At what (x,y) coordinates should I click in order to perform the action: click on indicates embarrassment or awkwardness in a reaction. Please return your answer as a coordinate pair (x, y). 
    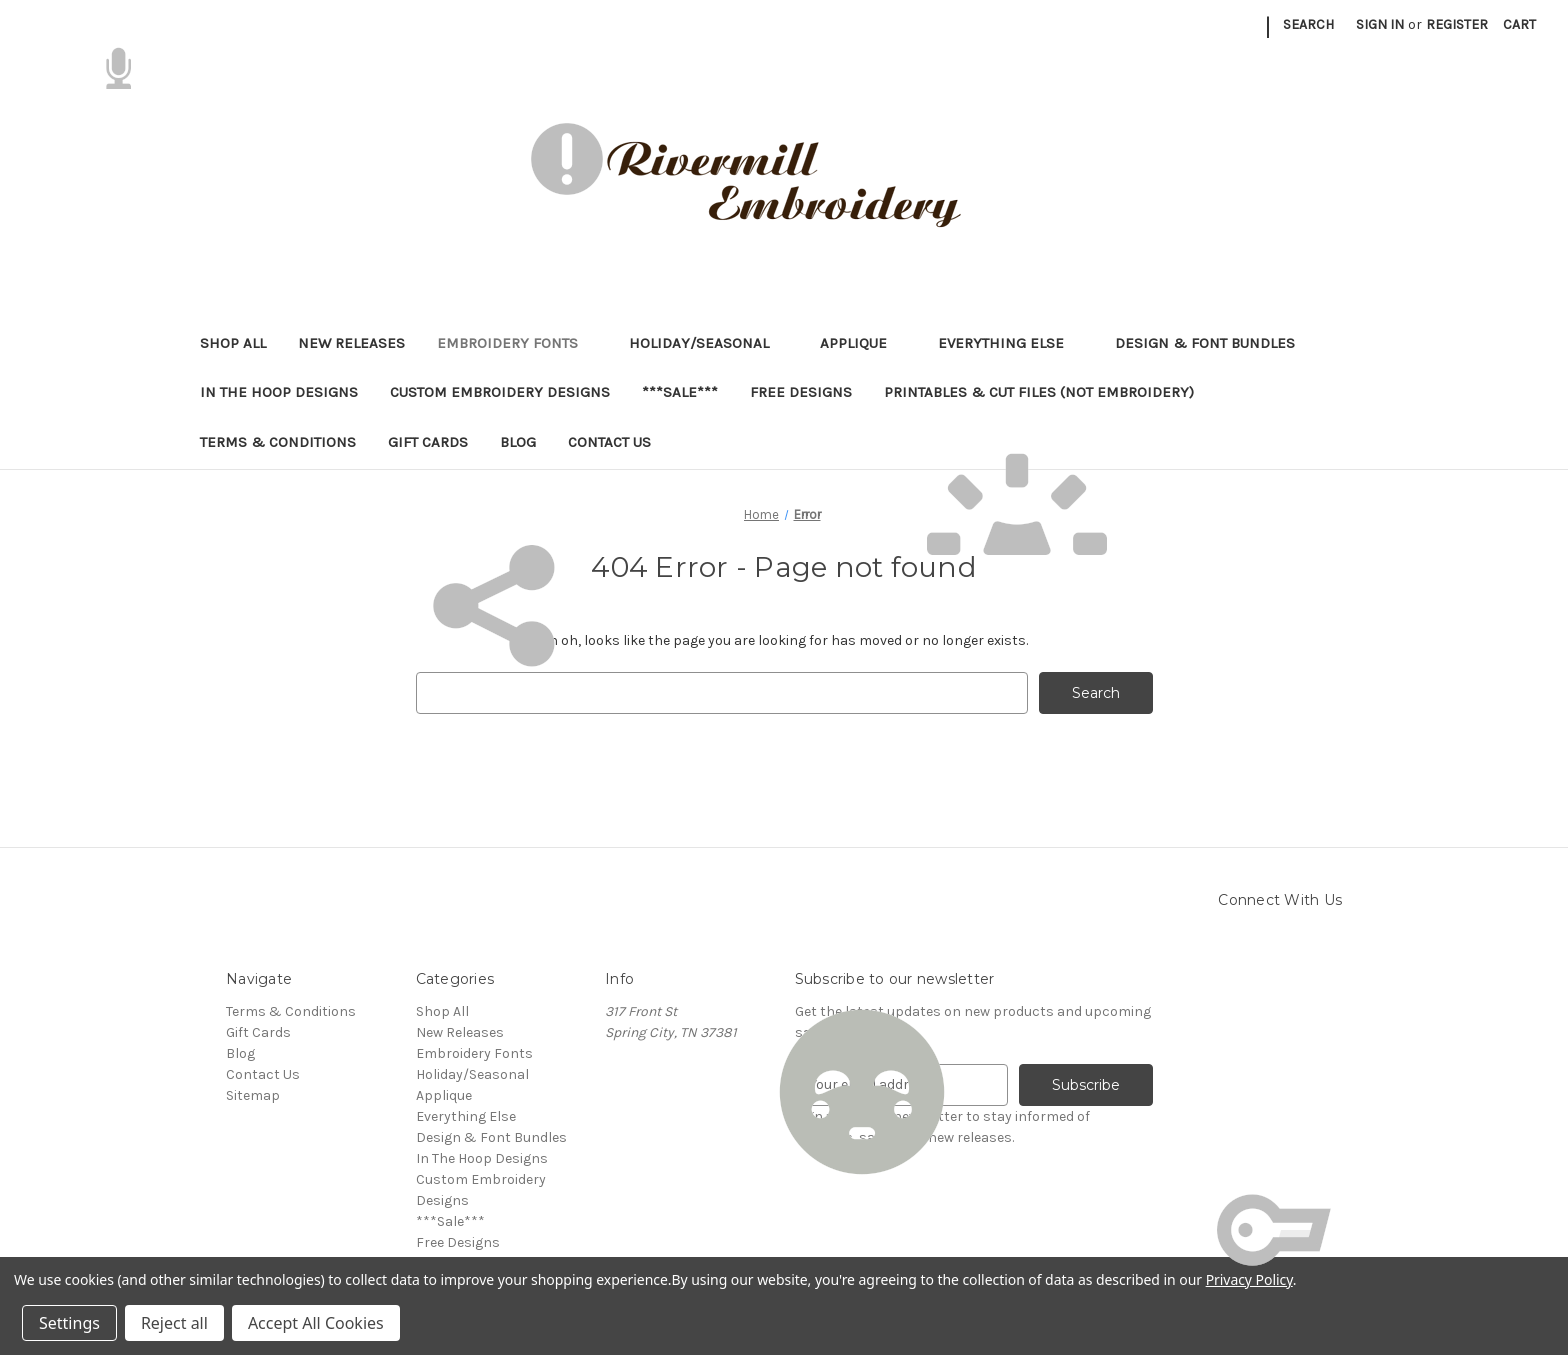
    Looking at the image, I should click on (862, 1092).